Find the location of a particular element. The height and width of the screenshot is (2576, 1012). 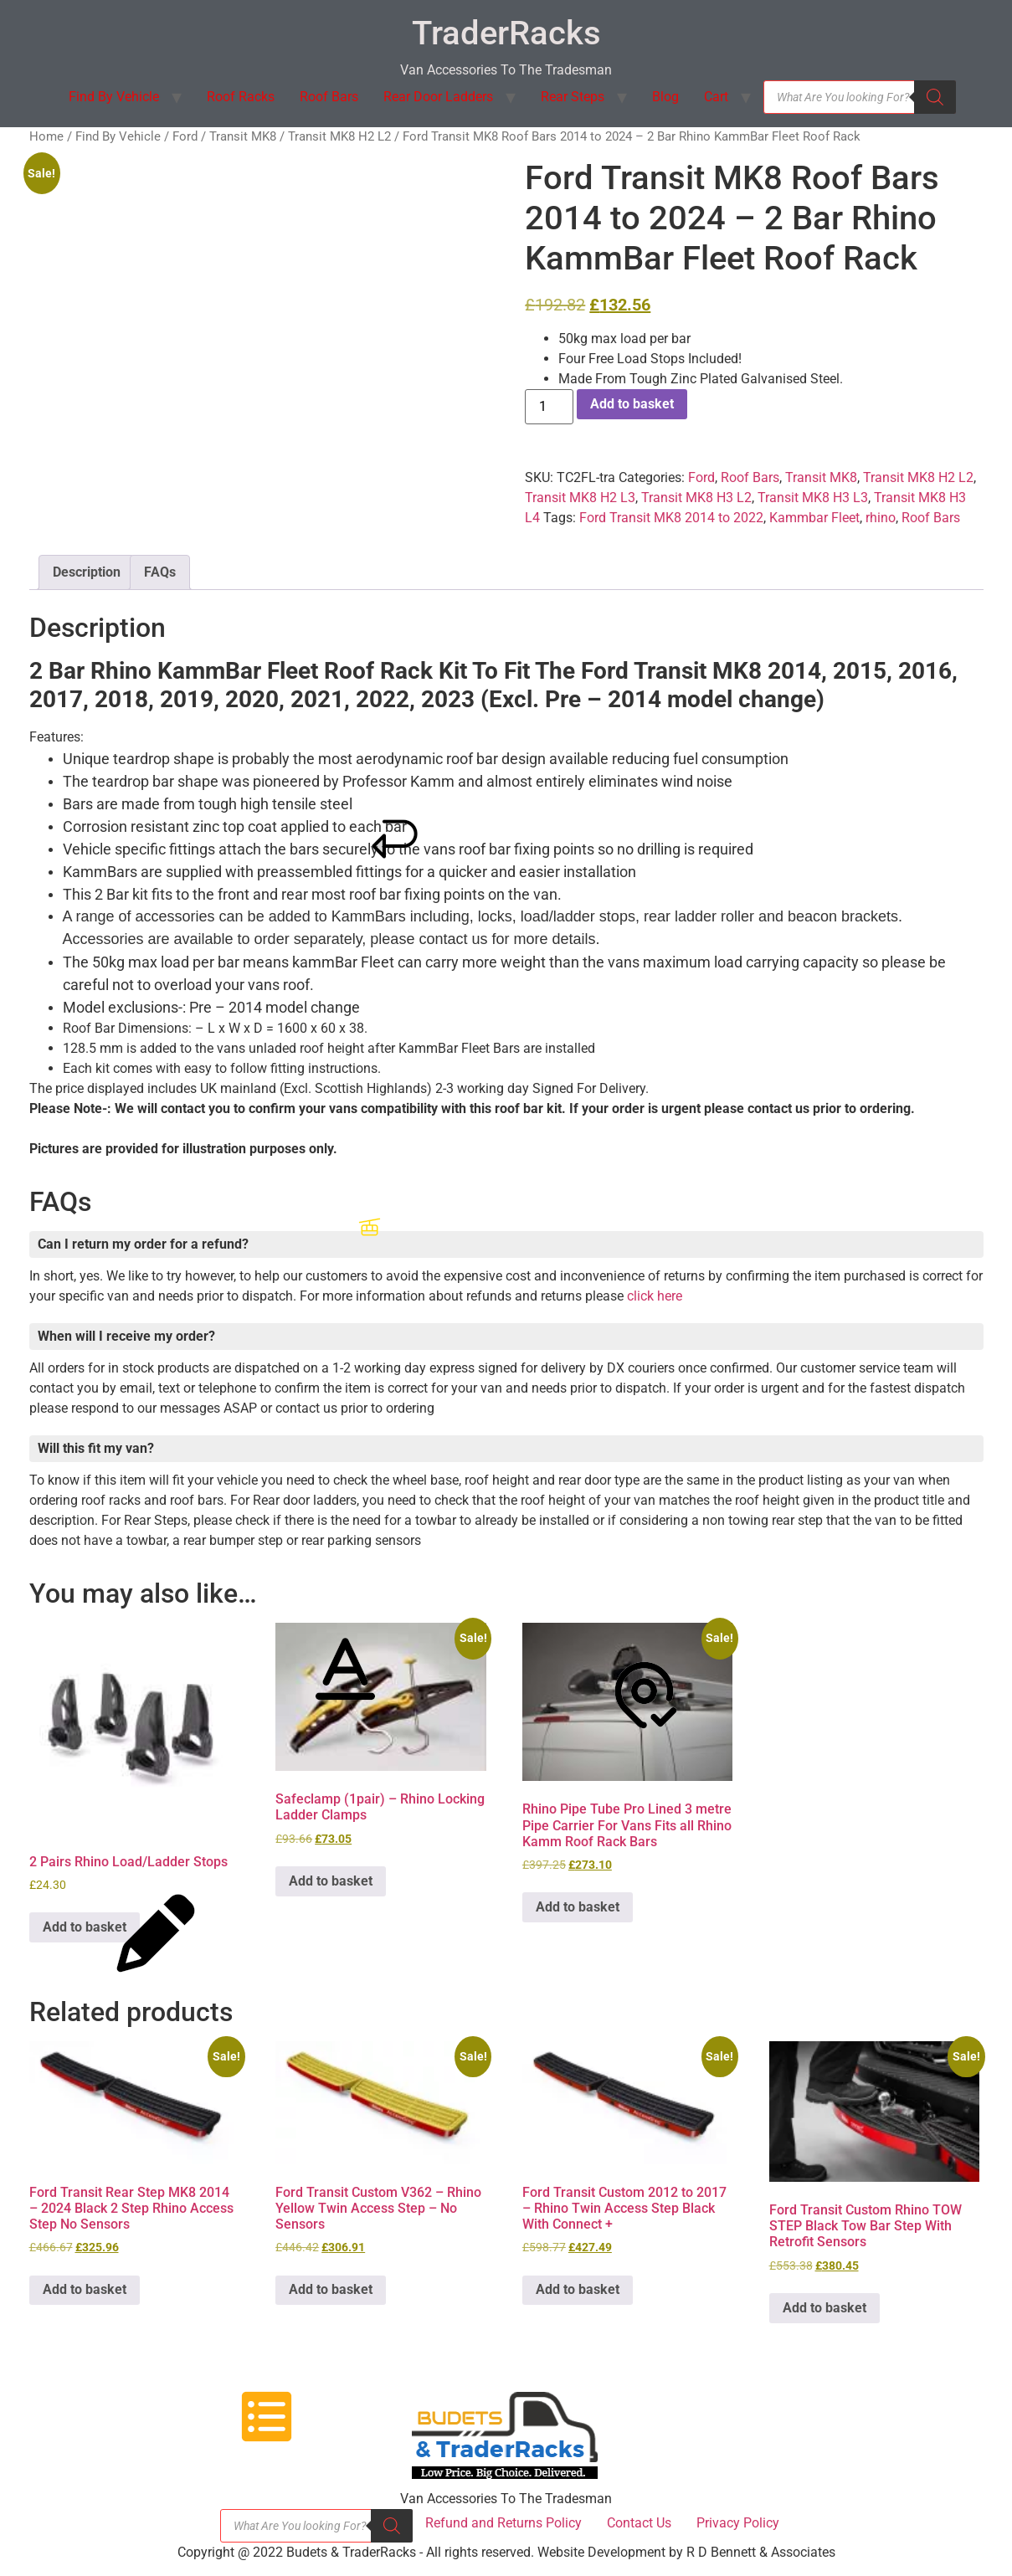

view items in list format is located at coordinates (266, 2416).